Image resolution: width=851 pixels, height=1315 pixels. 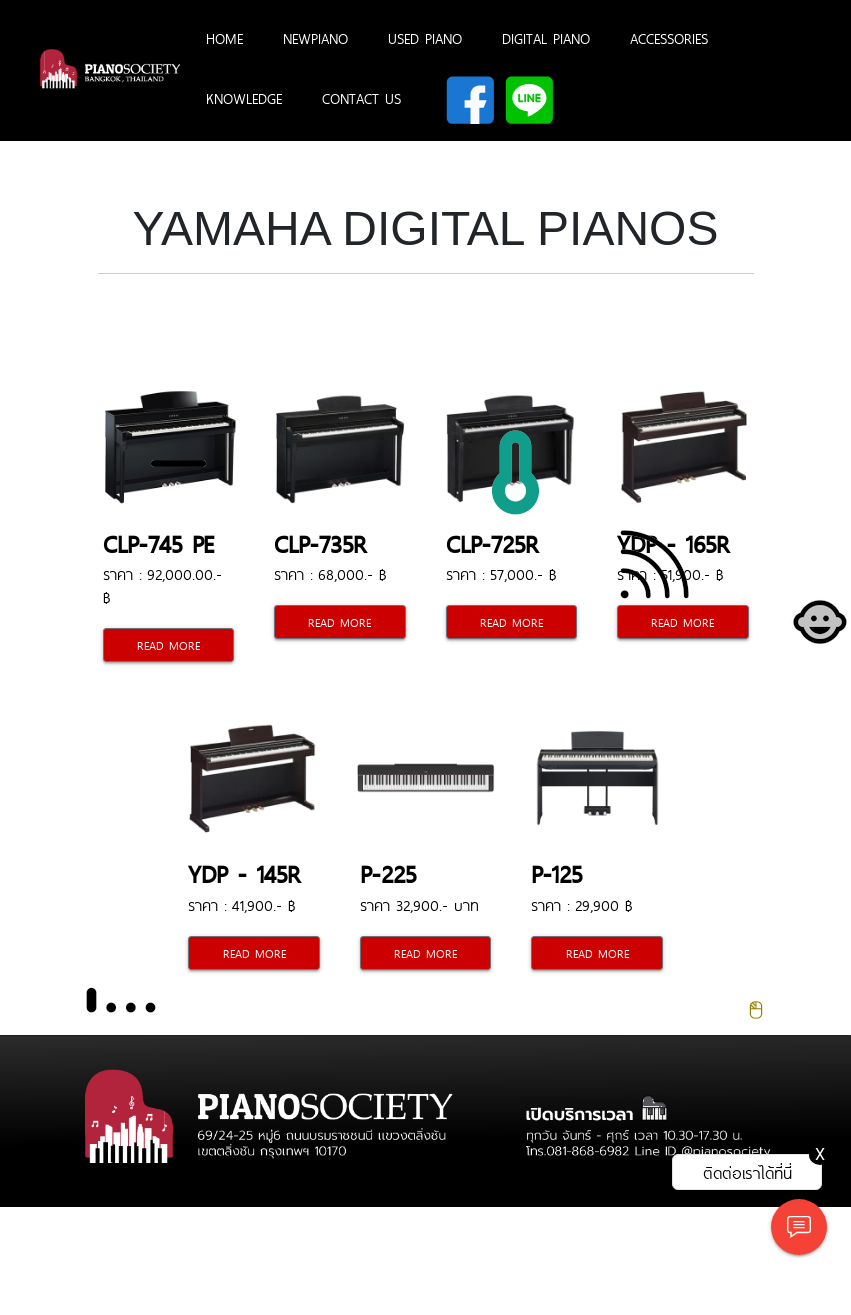 I want to click on indicates weak signal strength, so click(x=121, y=978).